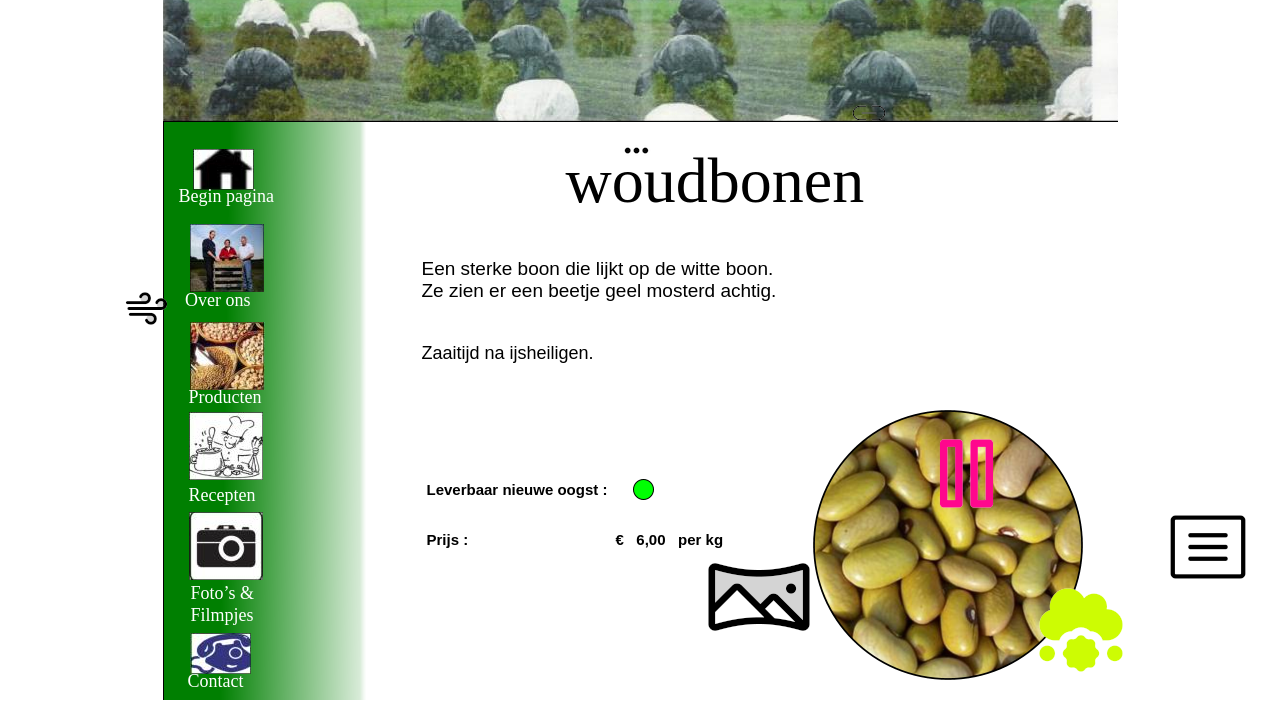  Describe the element at coordinates (146, 308) in the screenshot. I see `view current wind conditions` at that location.